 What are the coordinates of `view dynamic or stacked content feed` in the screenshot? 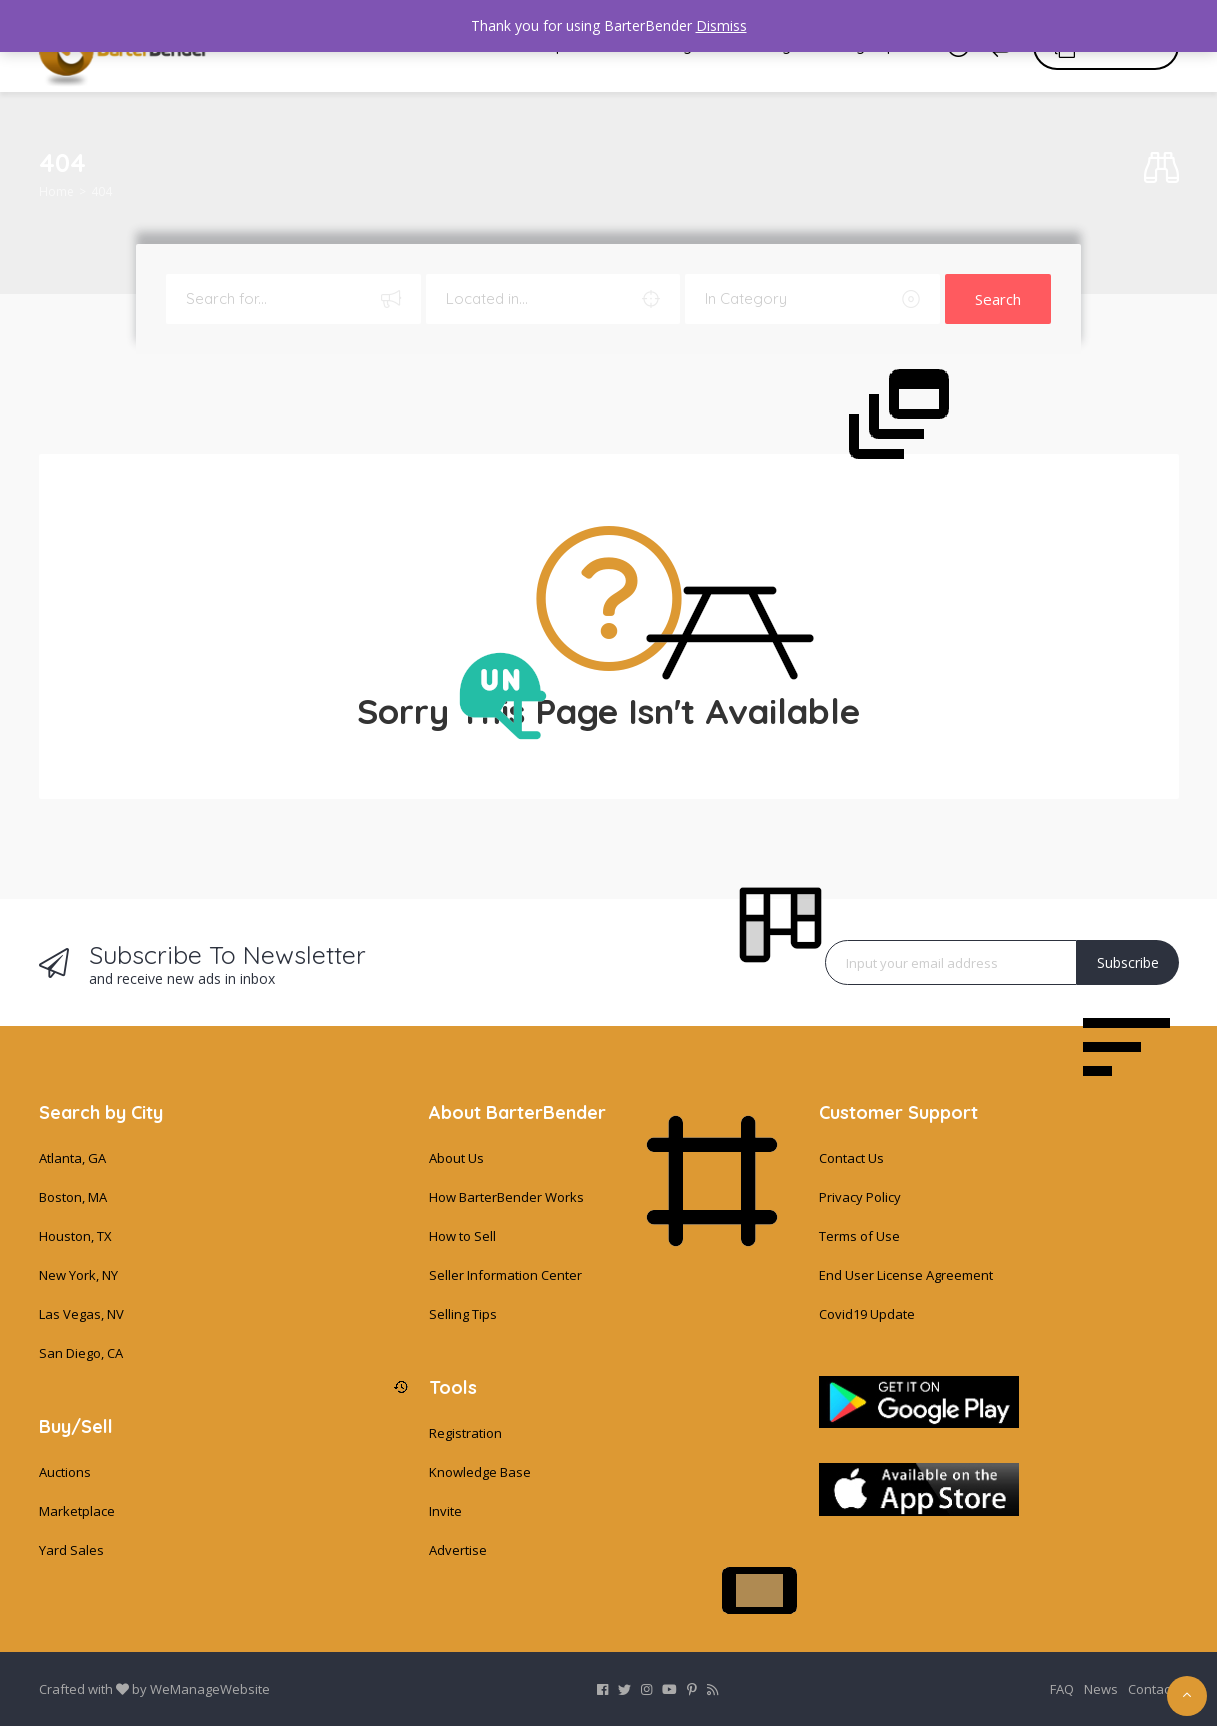 It's located at (899, 414).